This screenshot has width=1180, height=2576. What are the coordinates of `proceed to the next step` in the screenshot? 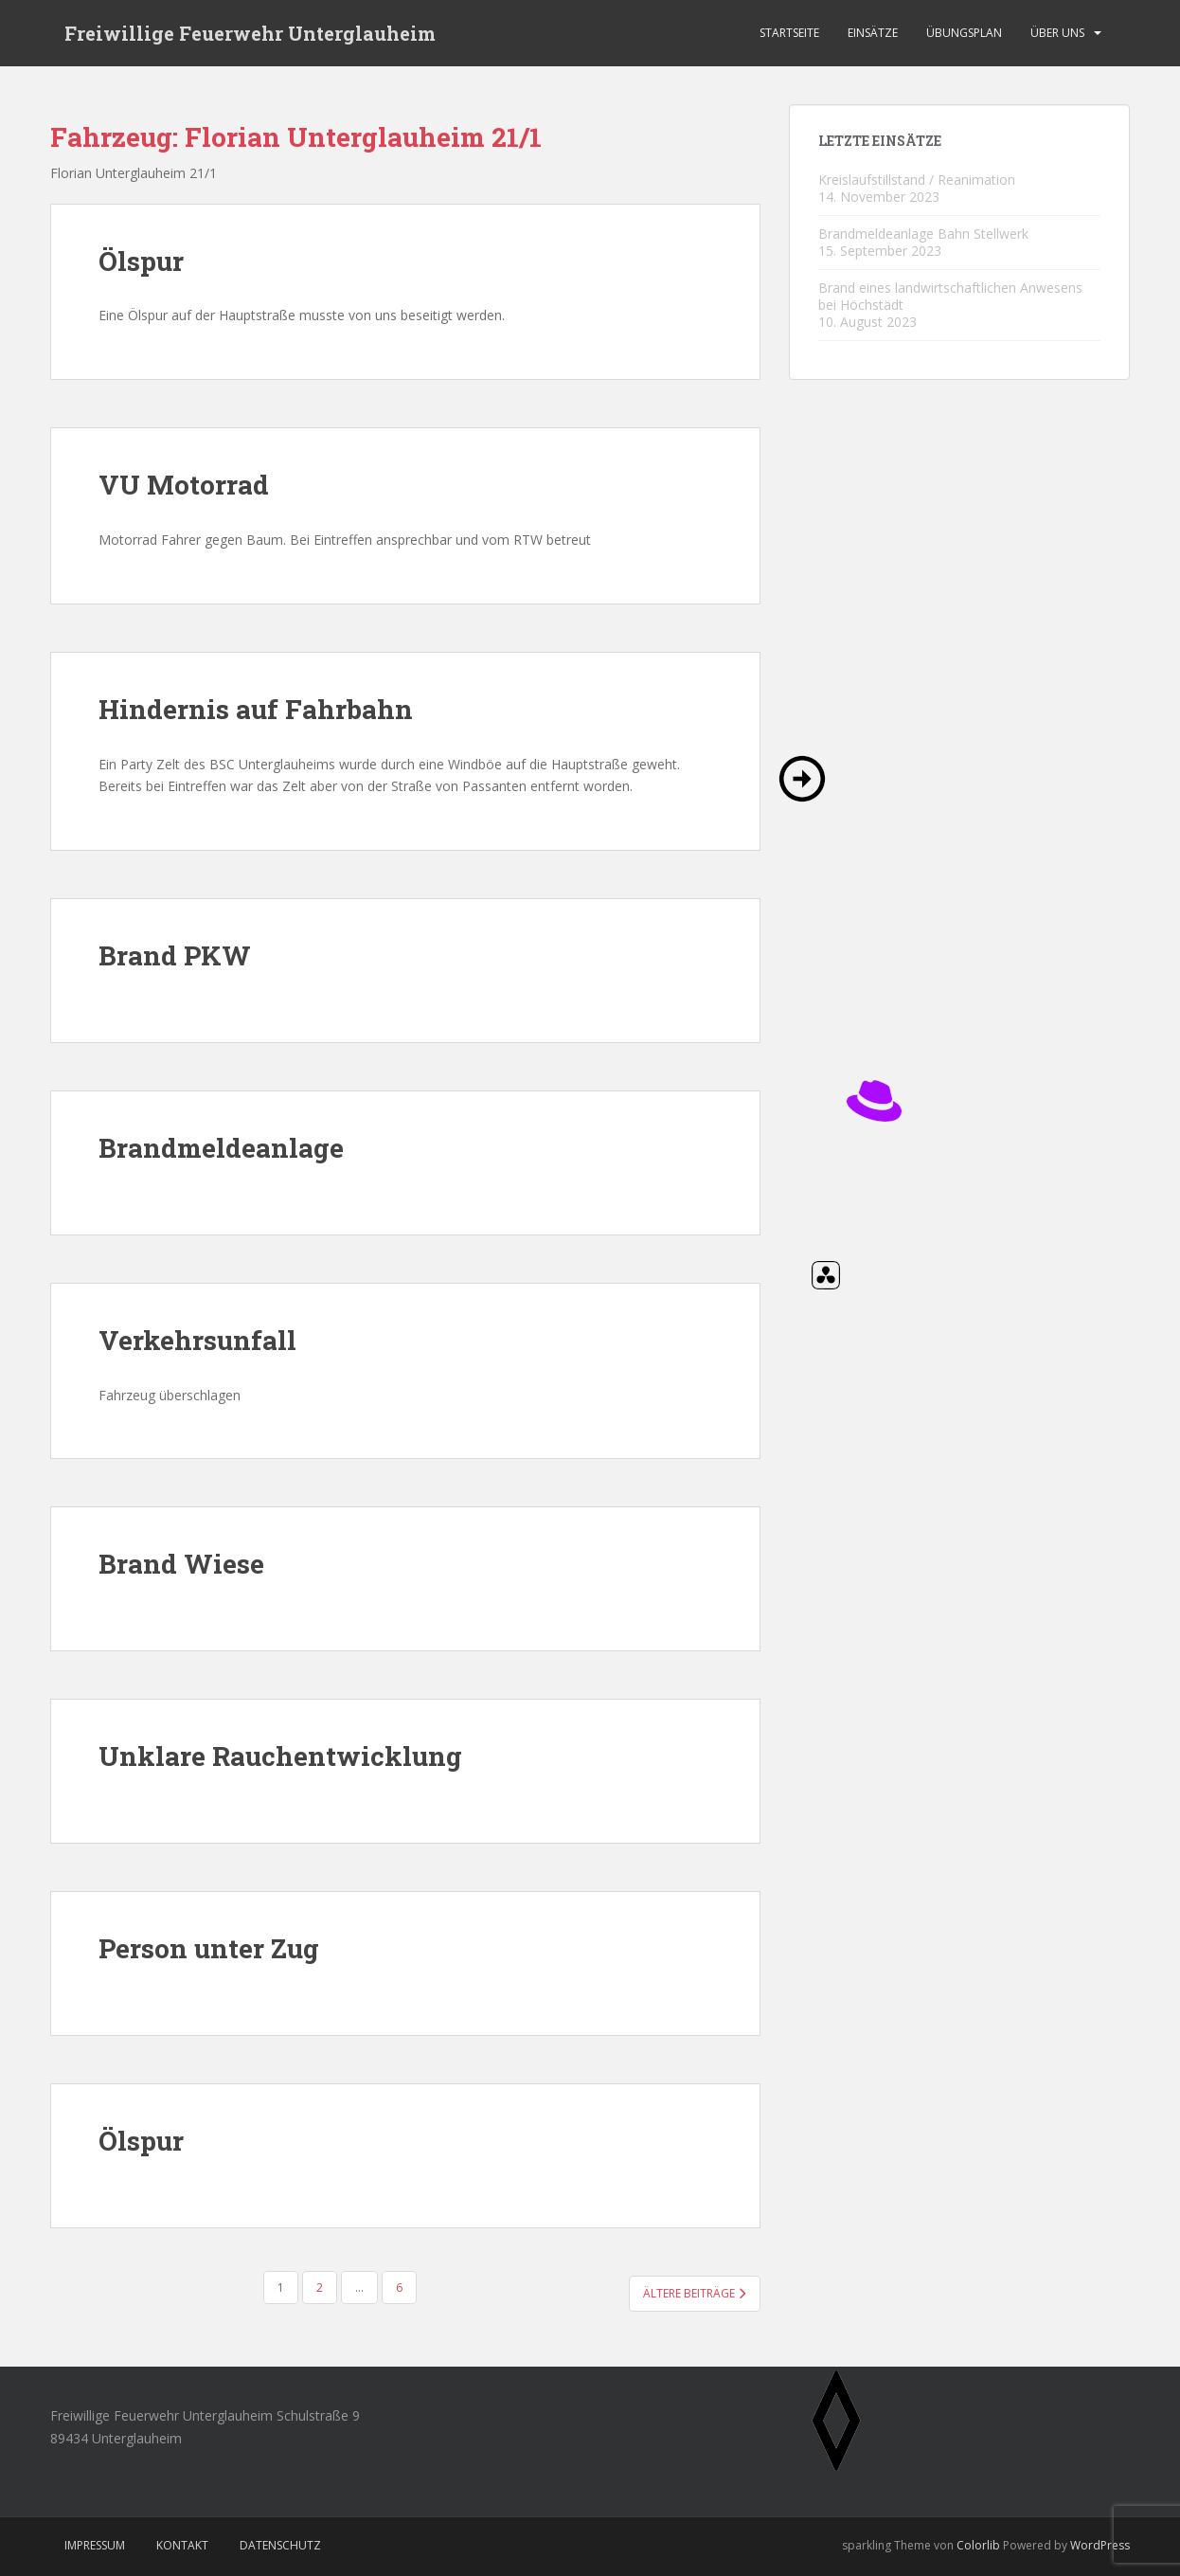 It's located at (802, 779).